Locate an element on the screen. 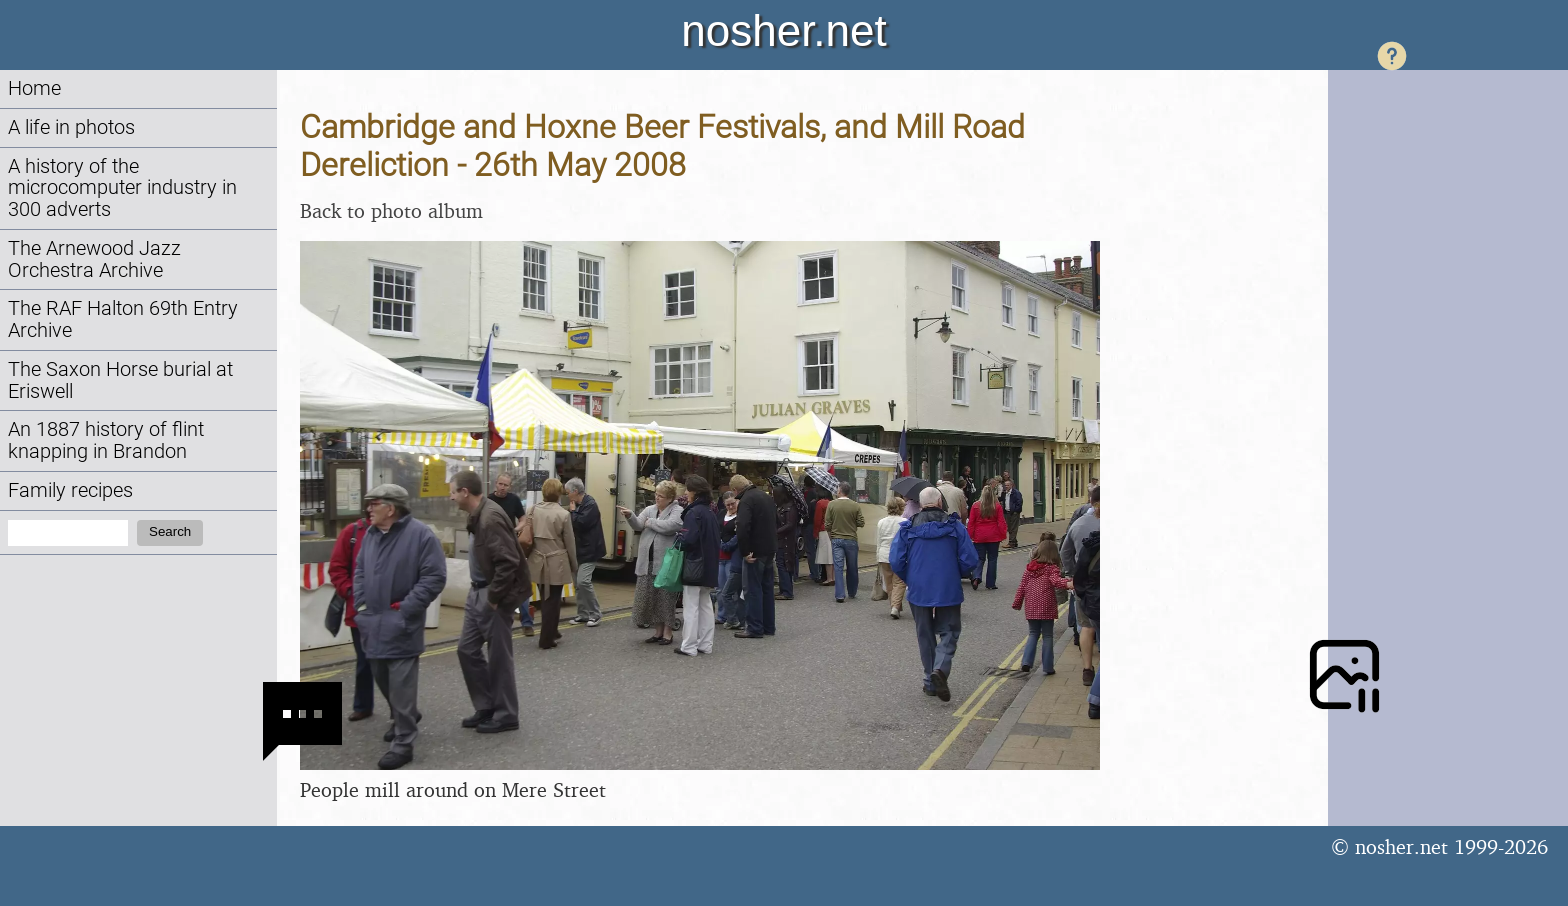  access help or support information is located at coordinates (1392, 56).